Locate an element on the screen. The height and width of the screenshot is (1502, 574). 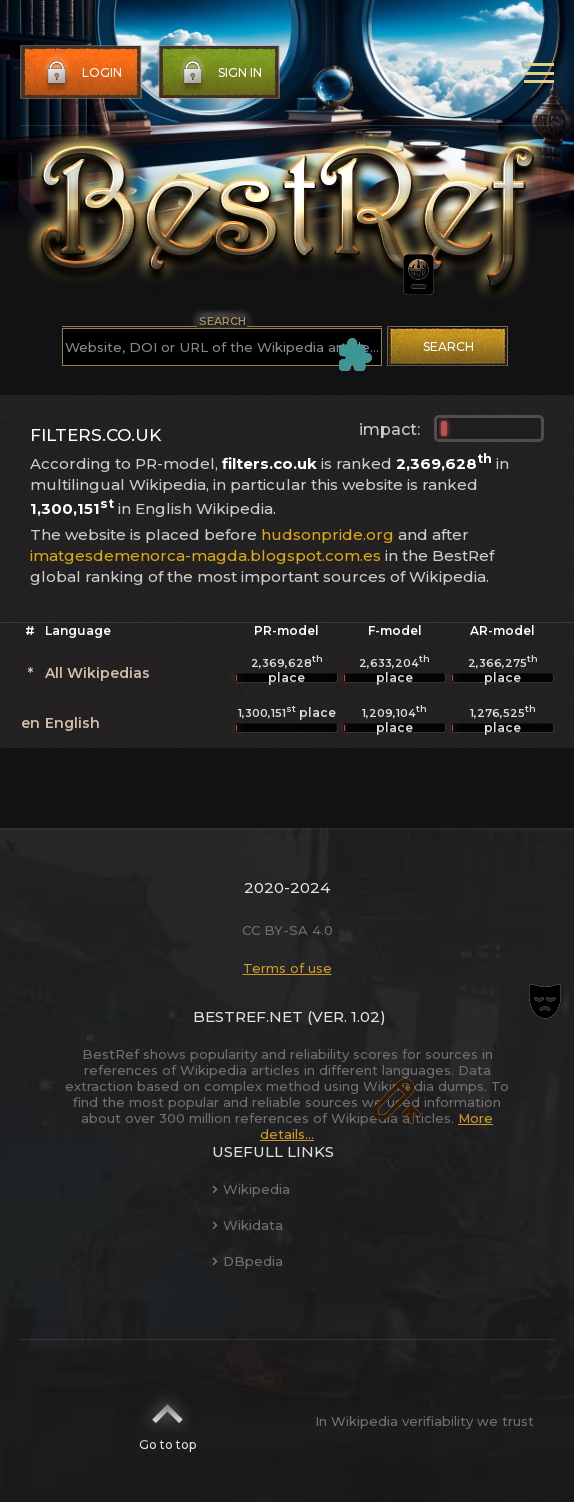
indicates sad or negative mood/emotion is located at coordinates (545, 1000).